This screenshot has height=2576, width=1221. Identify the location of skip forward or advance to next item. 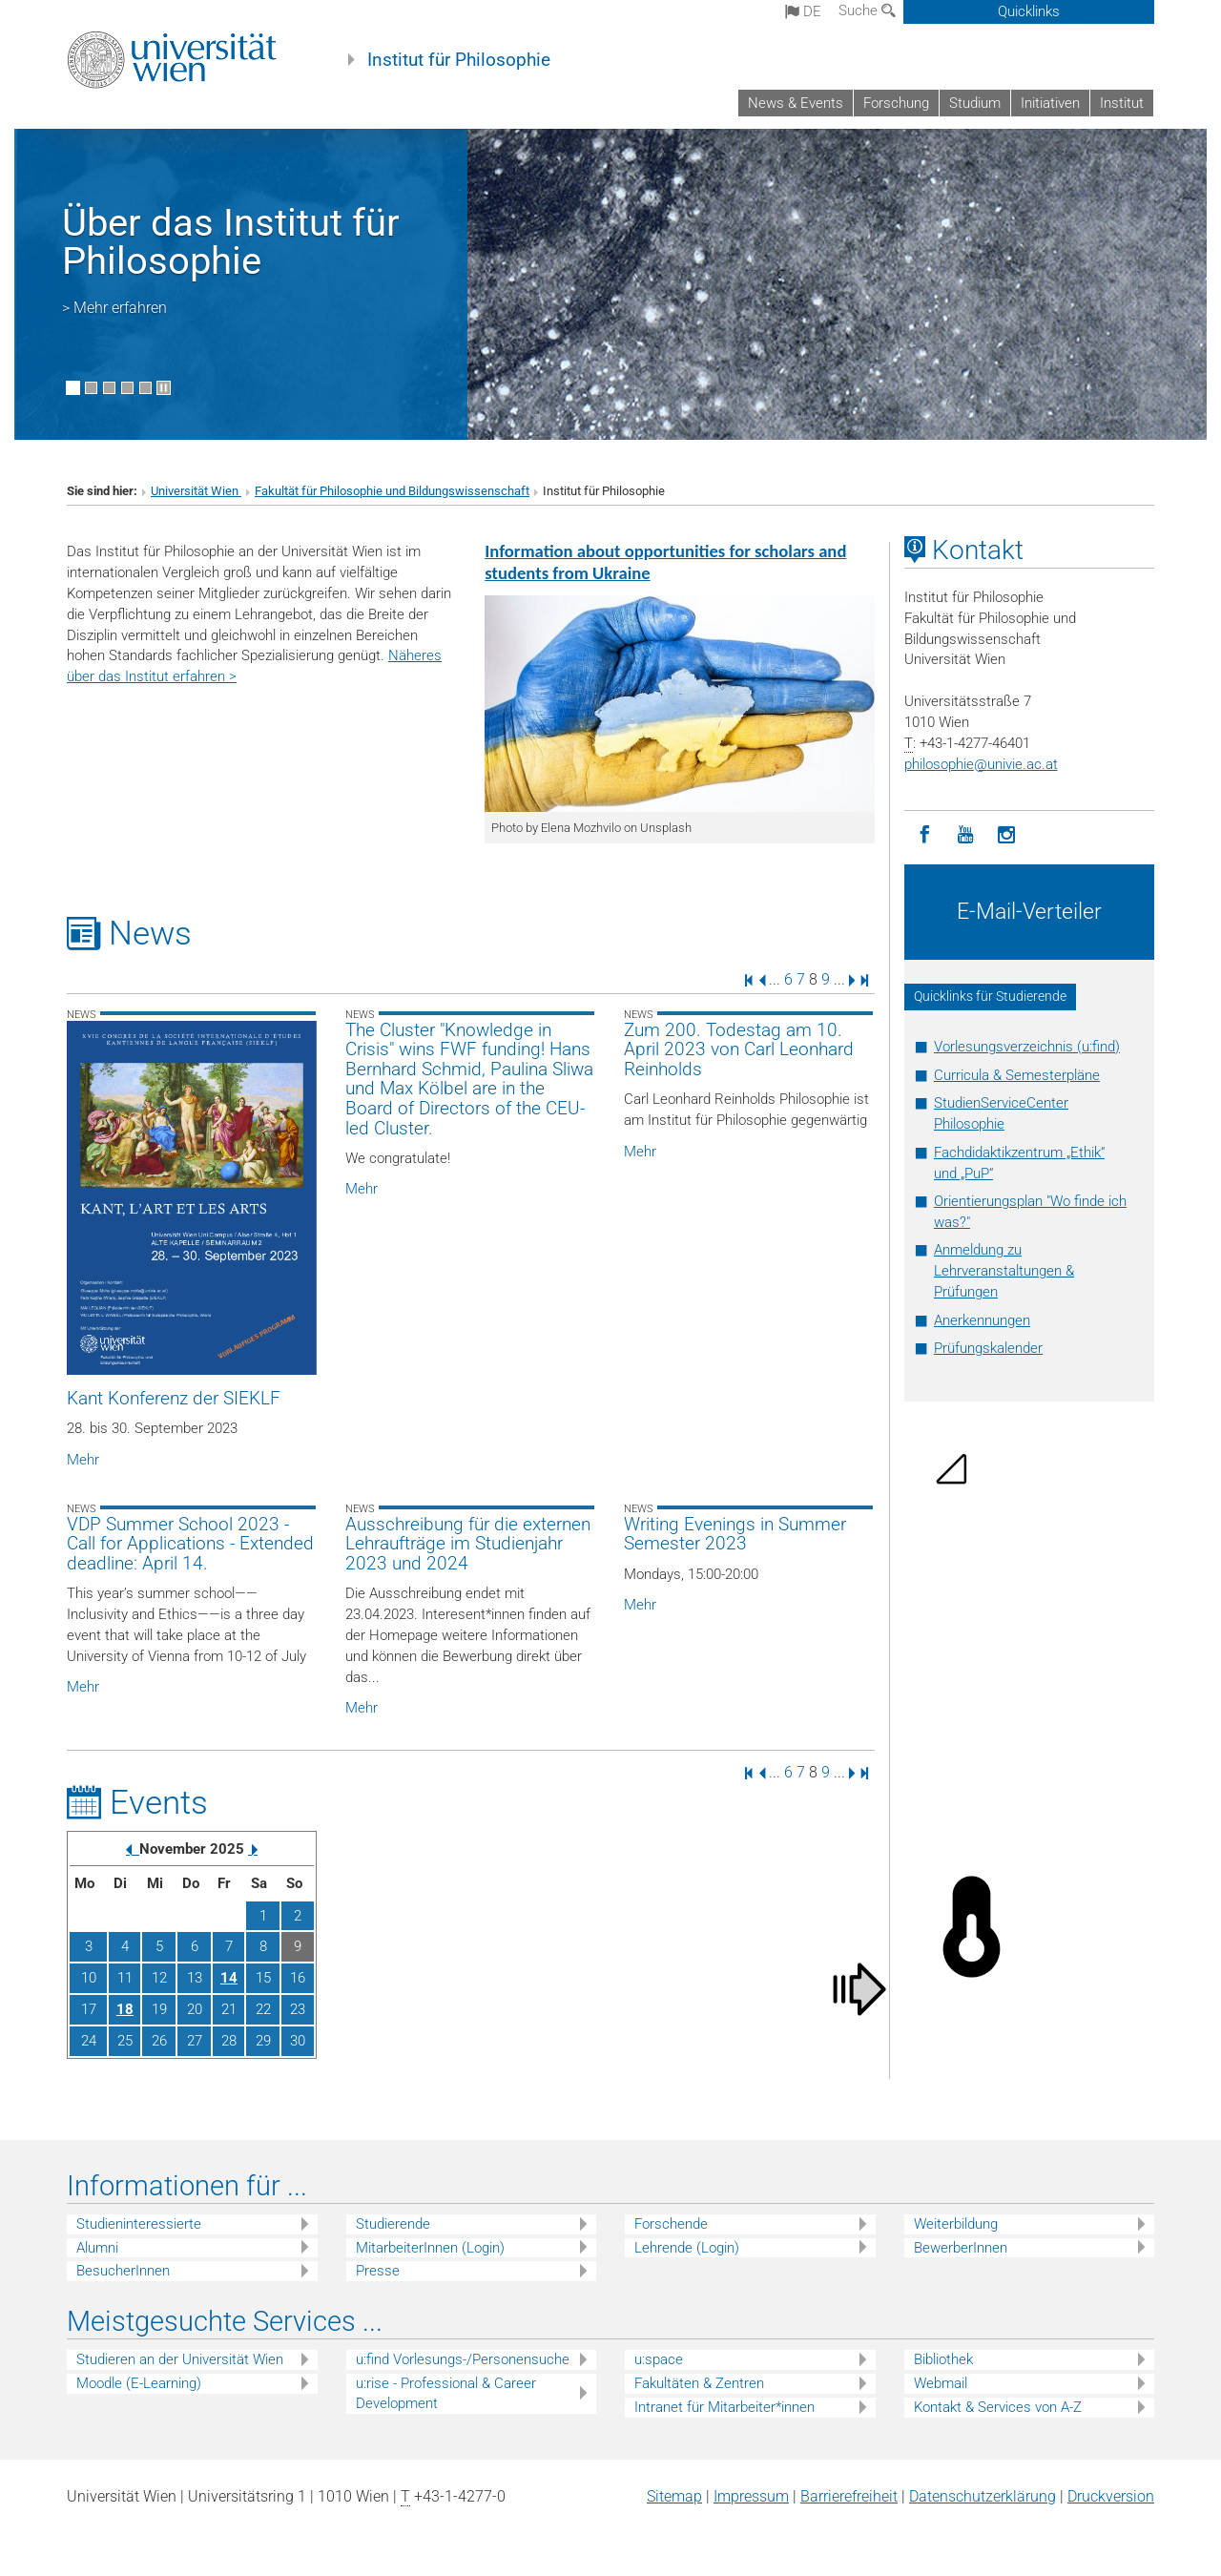
(858, 1989).